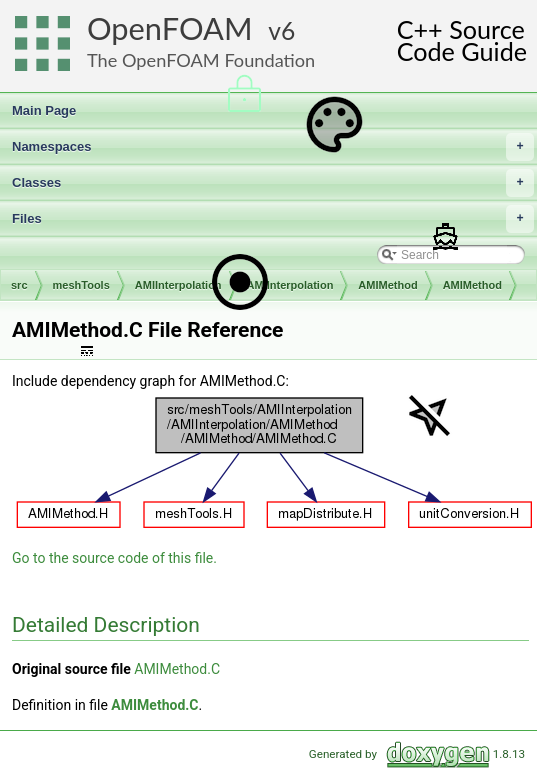 The width and height of the screenshot is (537, 770). Describe the element at coordinates (87, 351) in the screenshot. I see `adjust text line spacing or density` at that location.